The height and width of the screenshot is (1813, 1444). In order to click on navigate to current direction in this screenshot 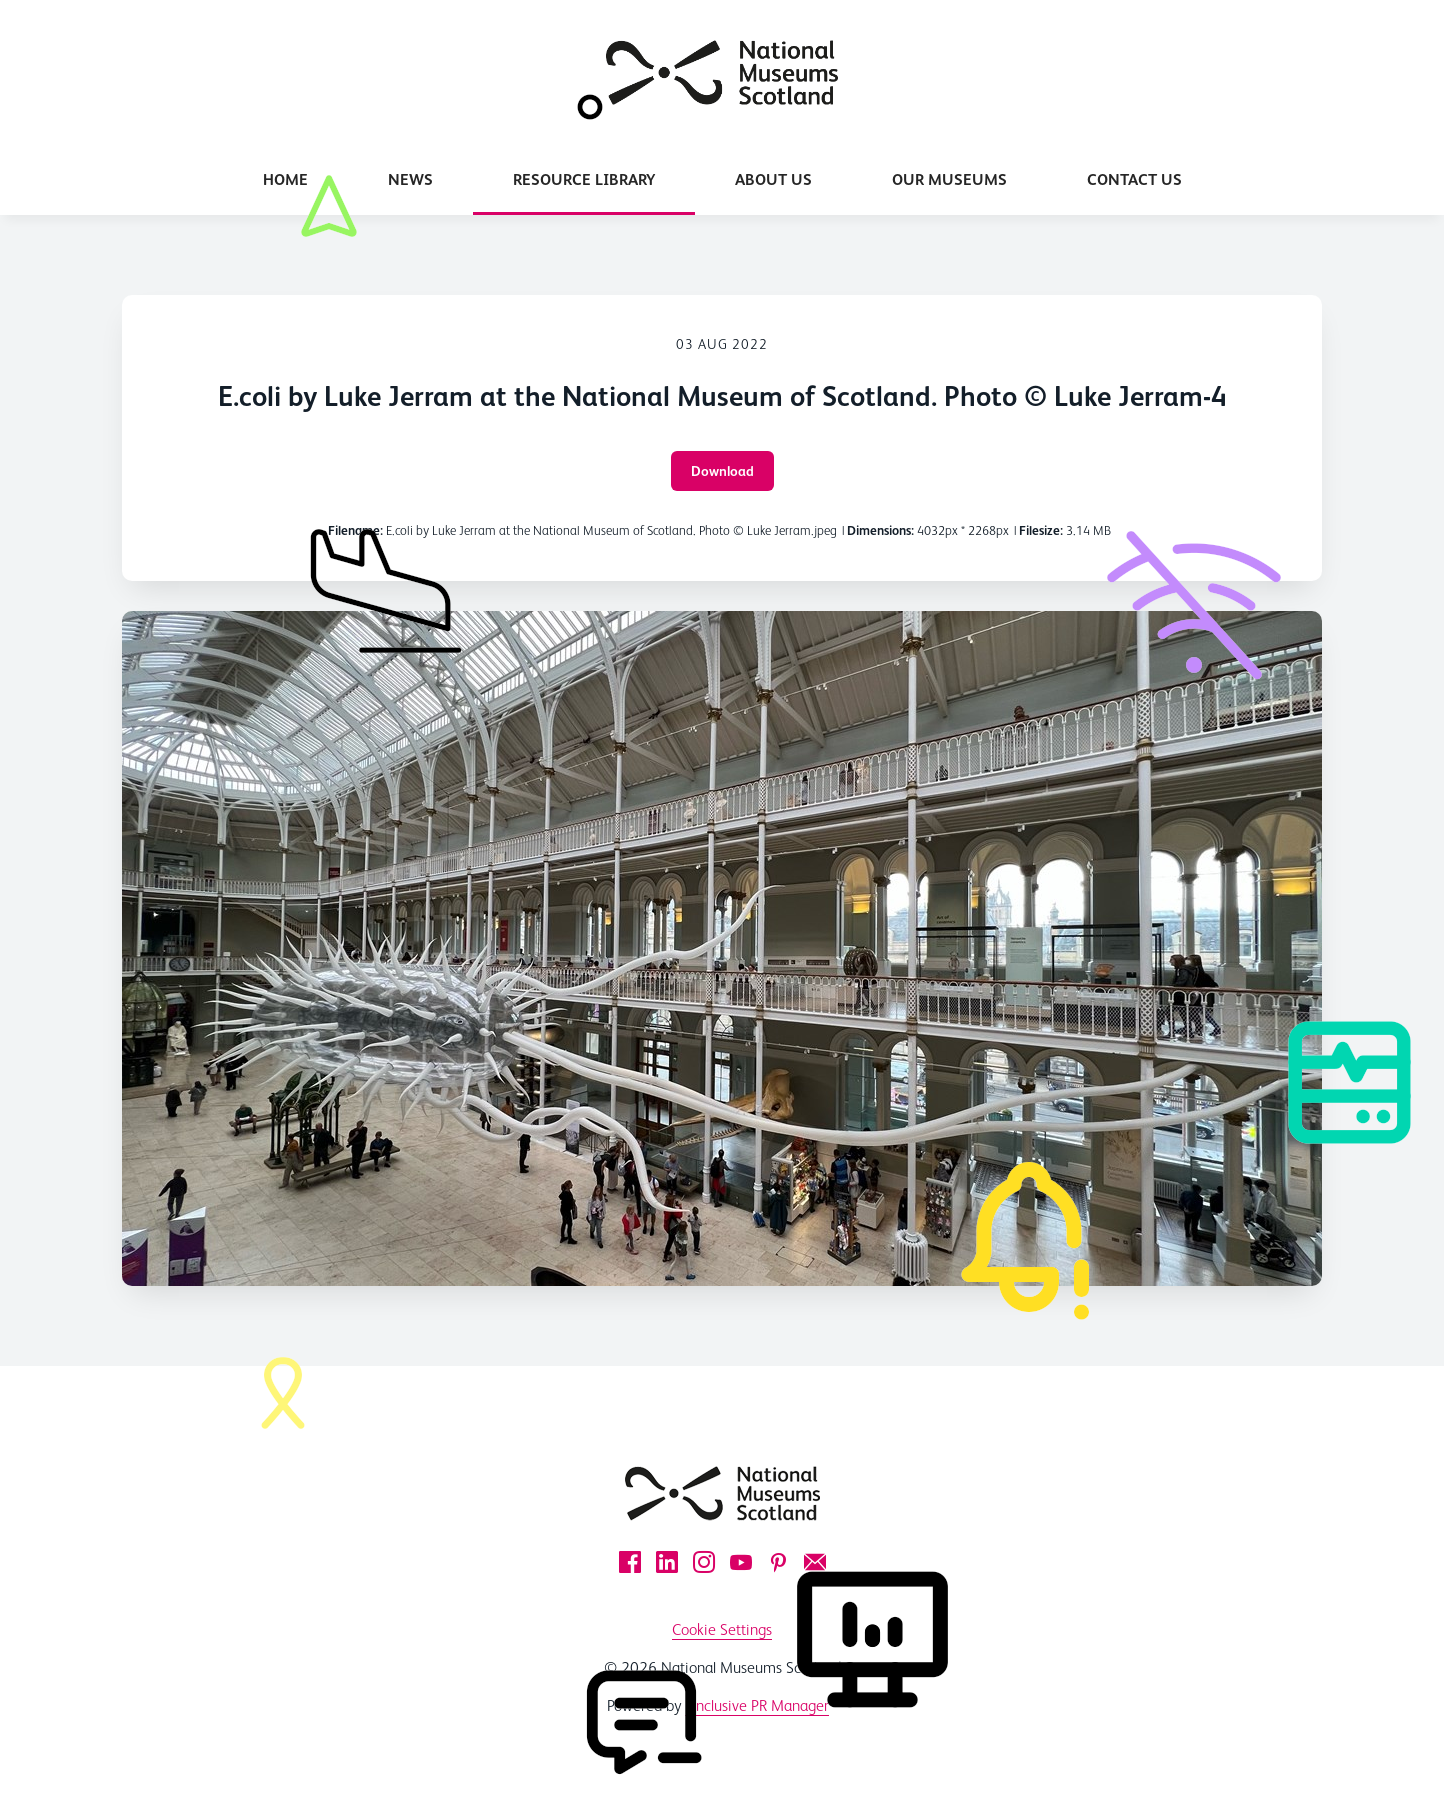, I will do `click(329, 206)`.